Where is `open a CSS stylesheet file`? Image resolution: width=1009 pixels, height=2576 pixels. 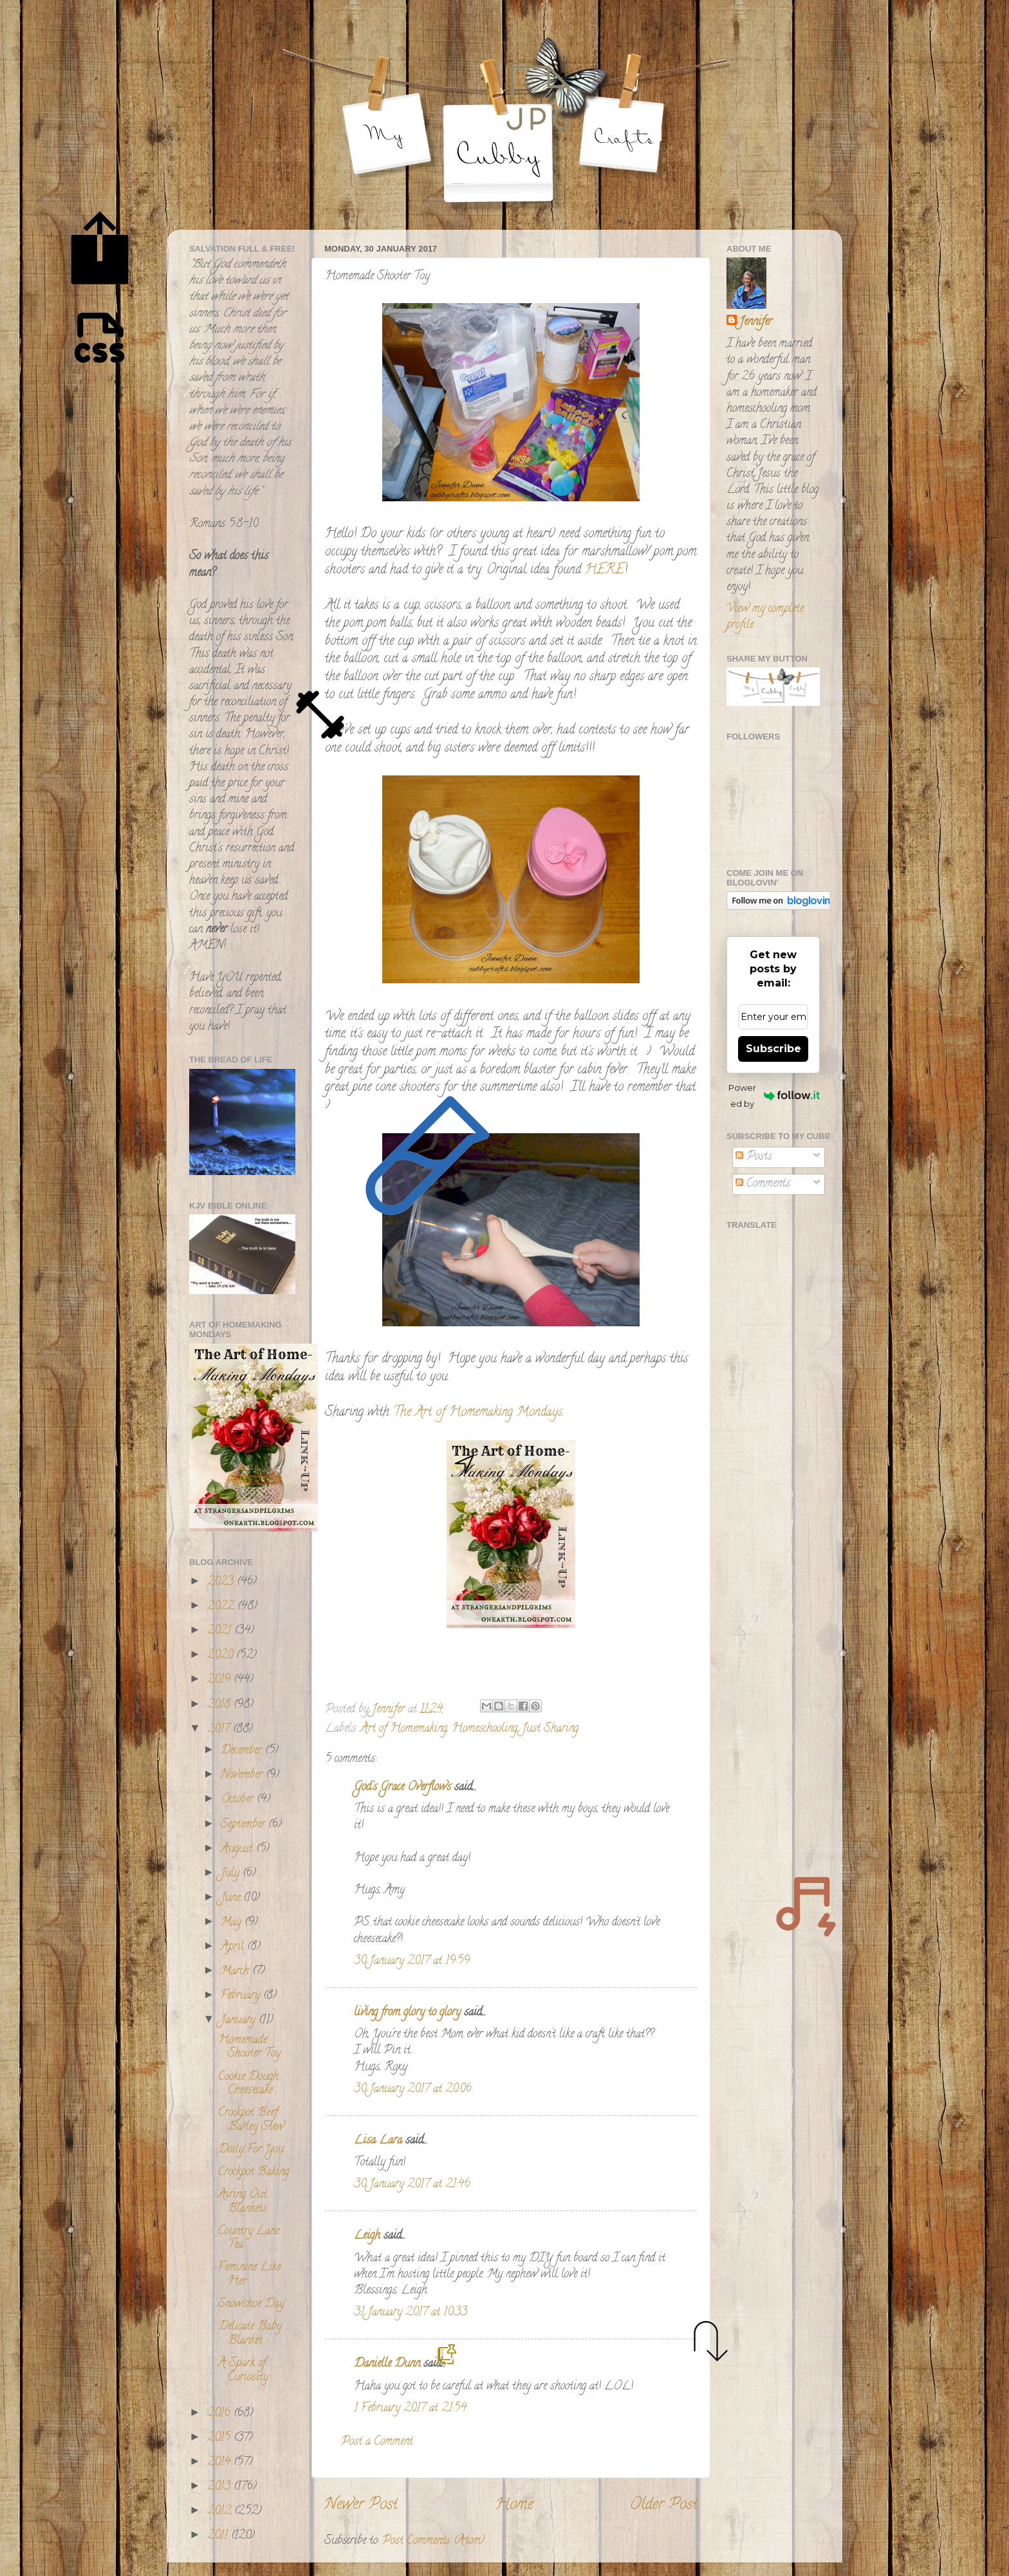
open a CSS stylesheet file is located at coordinates (100, 340).